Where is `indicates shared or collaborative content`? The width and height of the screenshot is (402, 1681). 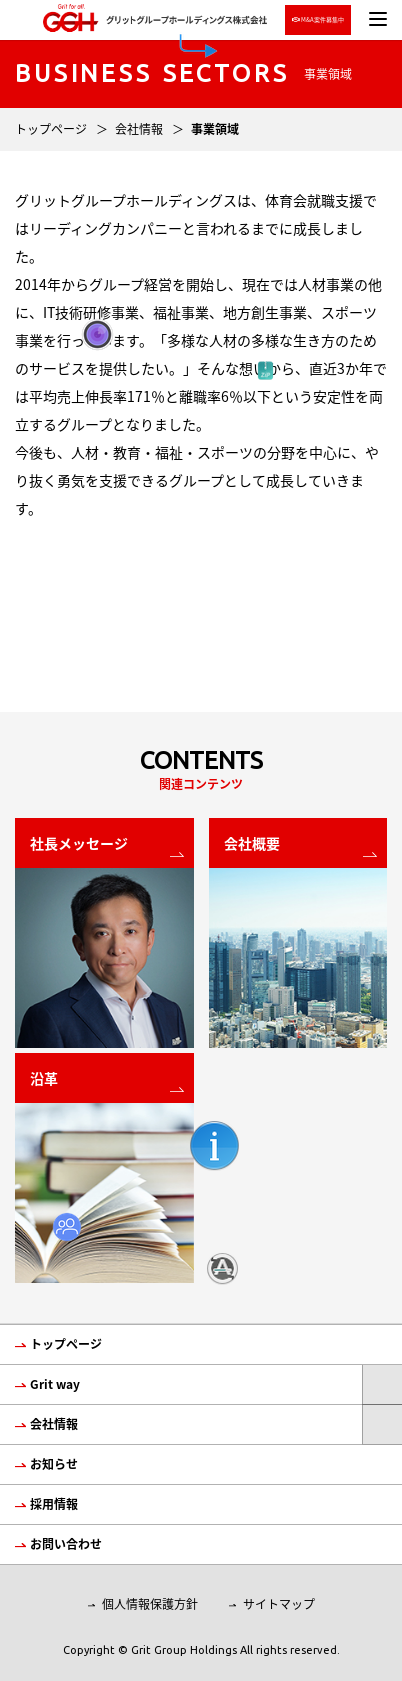
indicates shared or collaborative content is located at coordinates (67, 1227).